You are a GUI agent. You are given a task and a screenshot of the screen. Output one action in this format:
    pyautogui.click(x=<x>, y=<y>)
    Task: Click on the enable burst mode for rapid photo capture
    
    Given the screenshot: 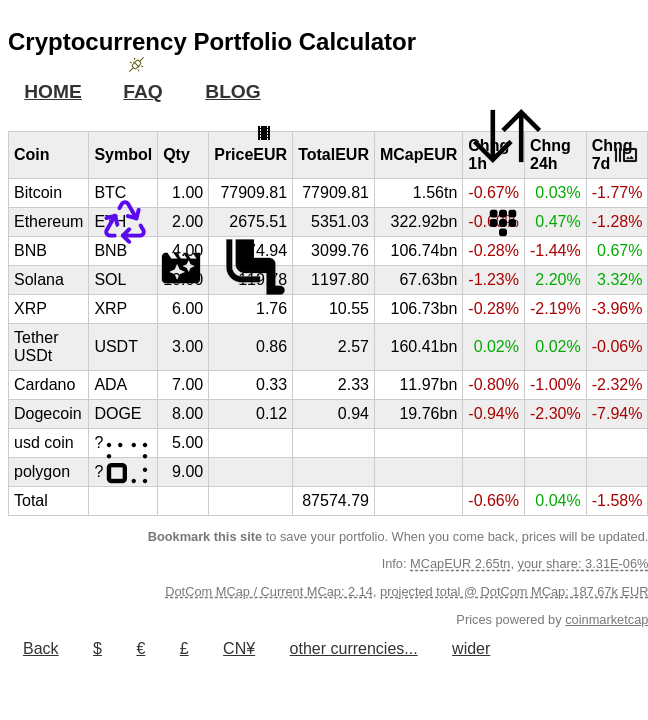 What is the action you would take?
    pyautogui.click(x=626, y=155)
    